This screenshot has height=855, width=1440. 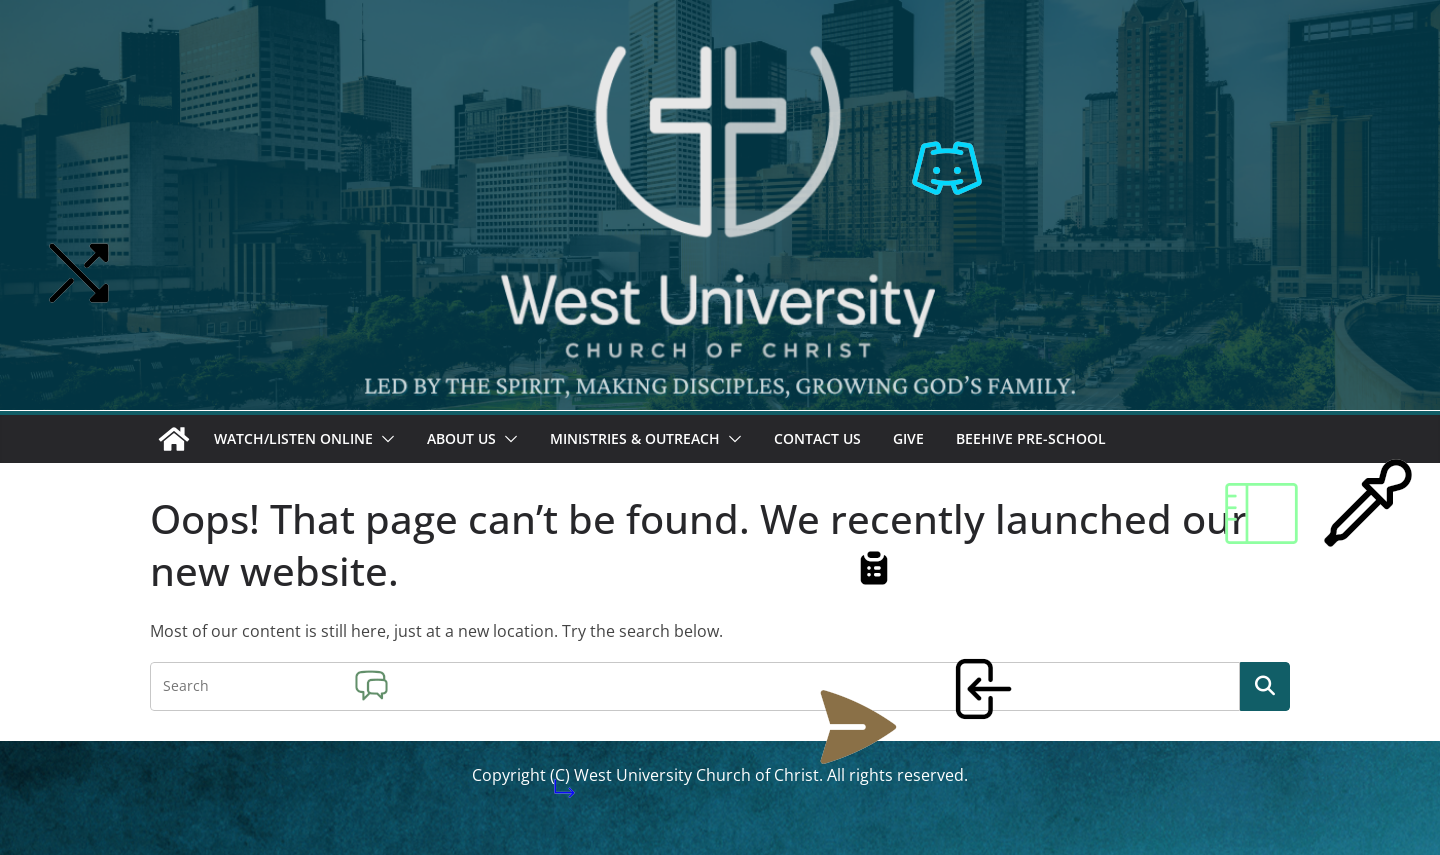 What do you see at coordinates (564, 788) in the screenshot?
I see `redirect or forward content` at bounding box center [564, 788].